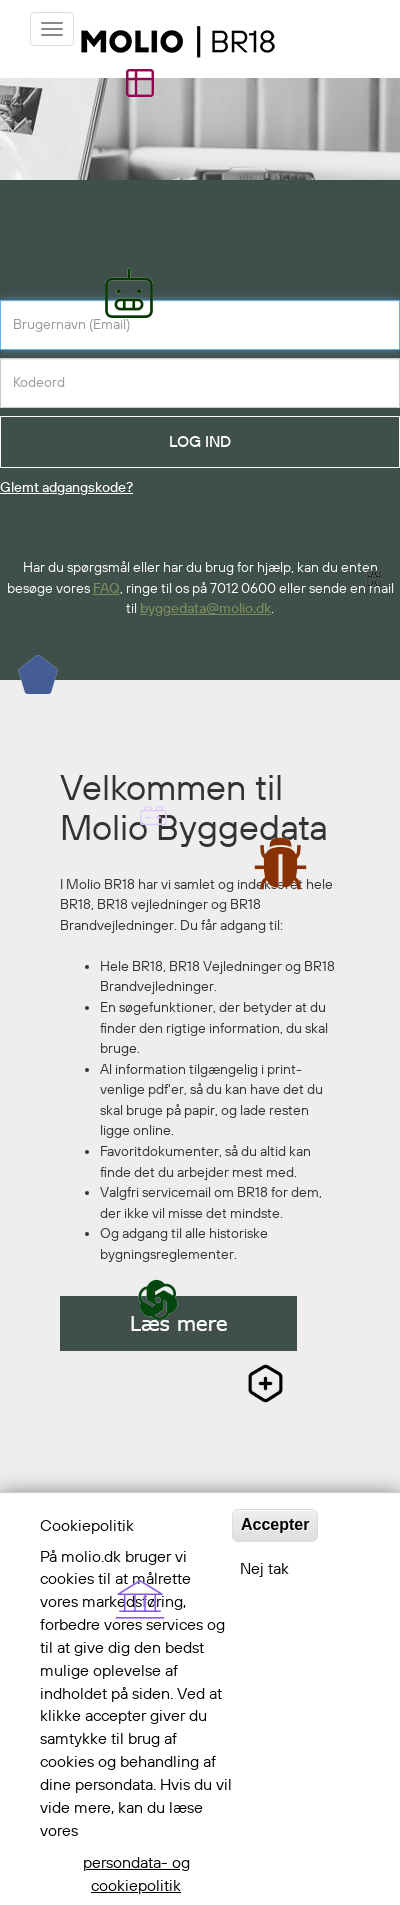  What do you see at coordinates (129, 296) in the screenshot?
I see `access AI assistant or chatbot features` at bounding box center [129, 296].